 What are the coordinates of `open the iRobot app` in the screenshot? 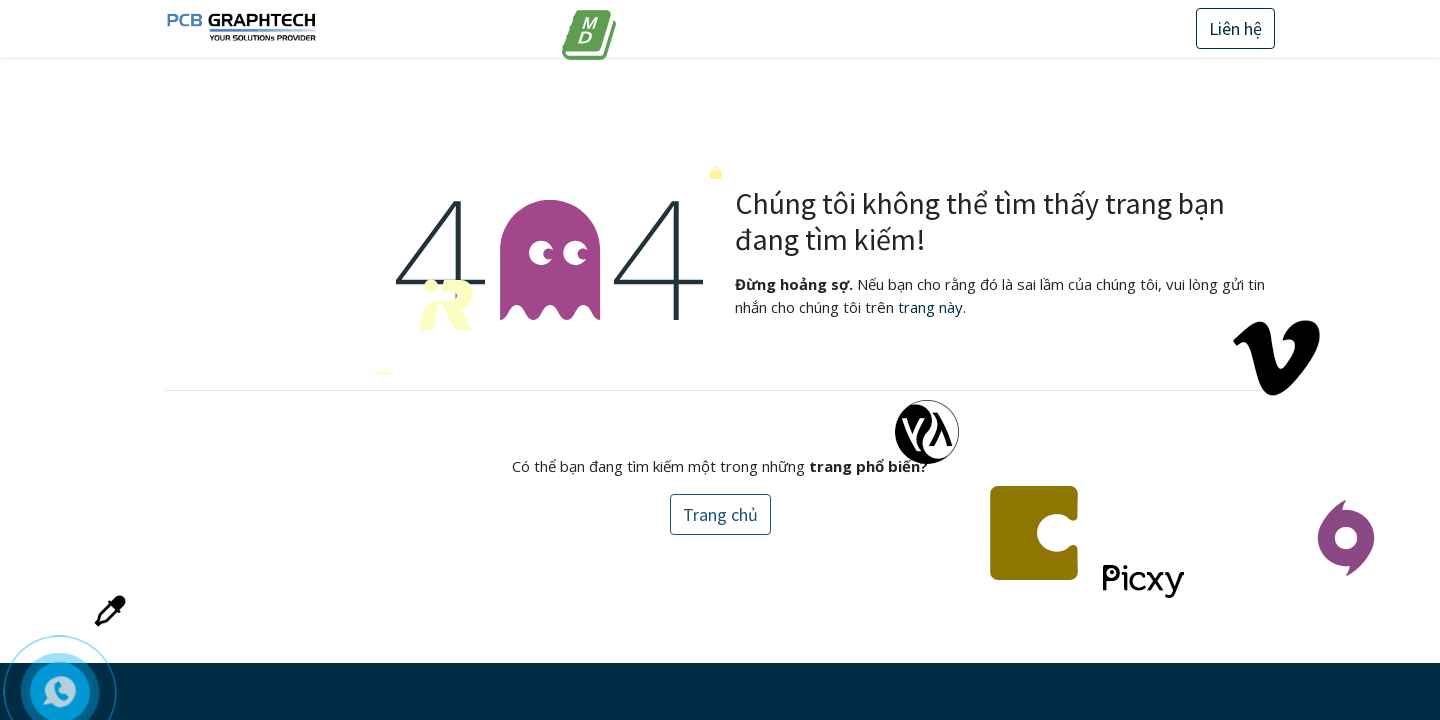 It's located at (446, 305).